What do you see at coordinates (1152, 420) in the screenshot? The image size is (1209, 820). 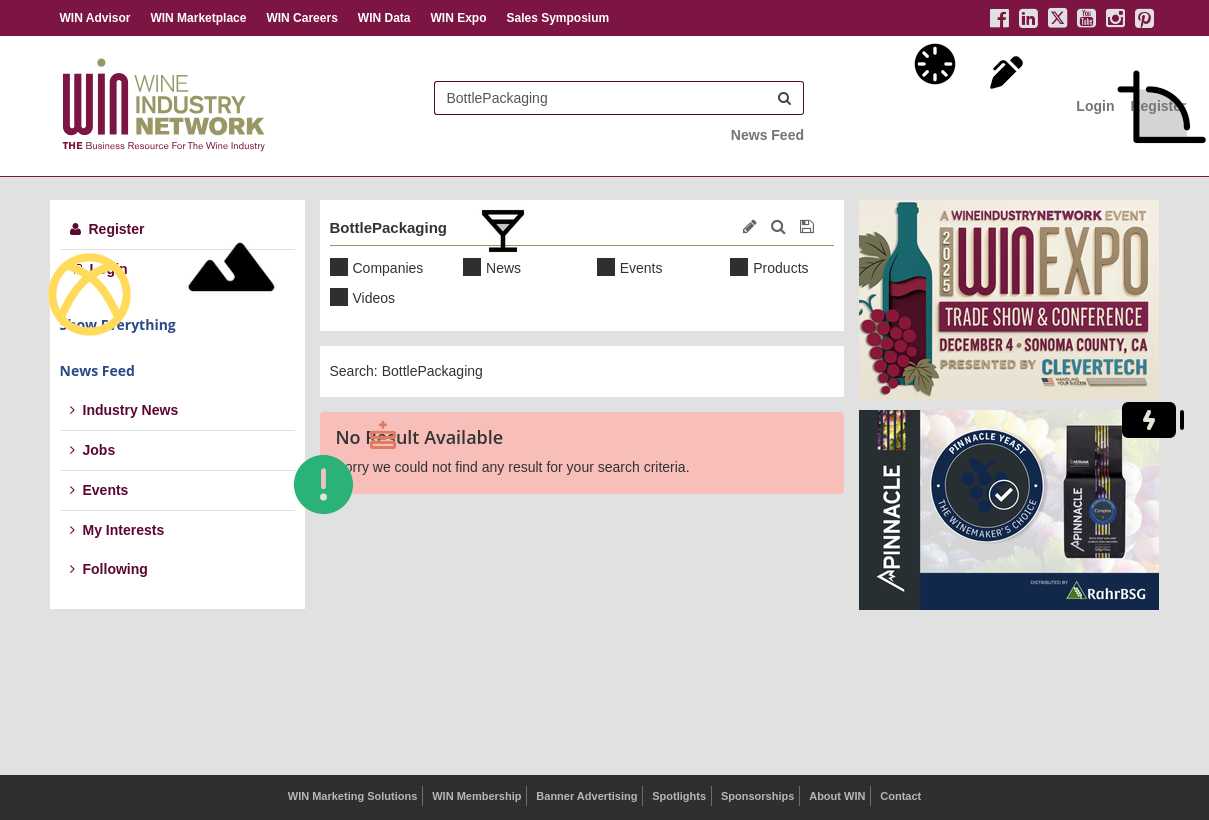 I see `indicates device is currently charging` at bounding box center [1152, 420].